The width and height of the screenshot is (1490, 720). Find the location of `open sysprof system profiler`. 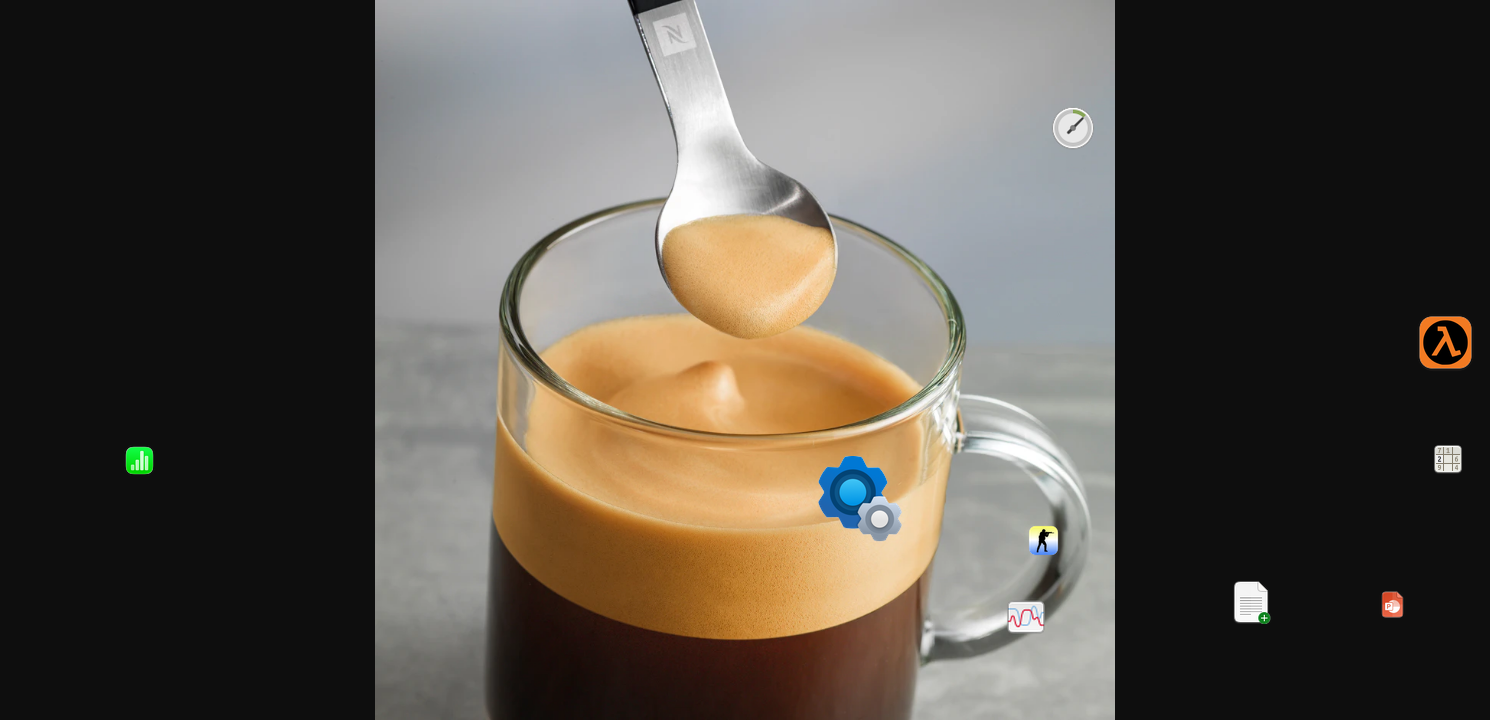

open sysprof system profiler is located at coordinates (1073, 128).